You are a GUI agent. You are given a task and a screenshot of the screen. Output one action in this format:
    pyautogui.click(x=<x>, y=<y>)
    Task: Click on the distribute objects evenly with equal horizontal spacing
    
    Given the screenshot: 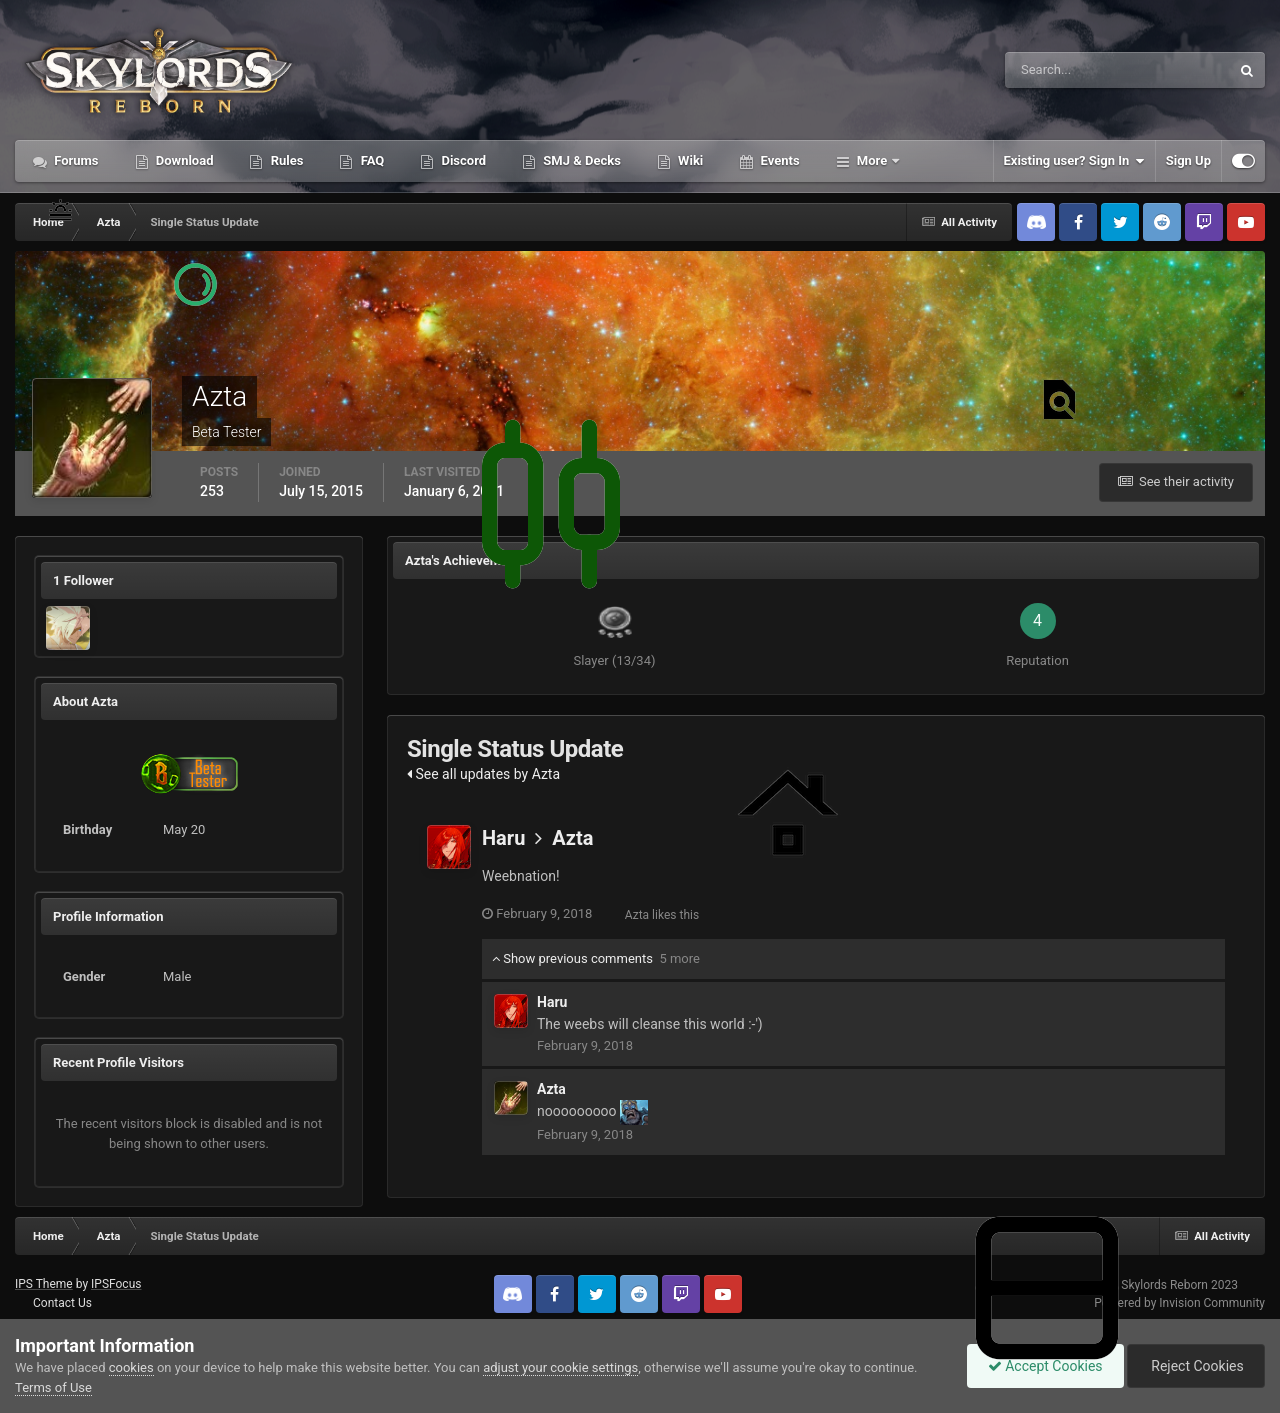 What is the action you would take?
    pyautogui.click(x=551, y=504)
    